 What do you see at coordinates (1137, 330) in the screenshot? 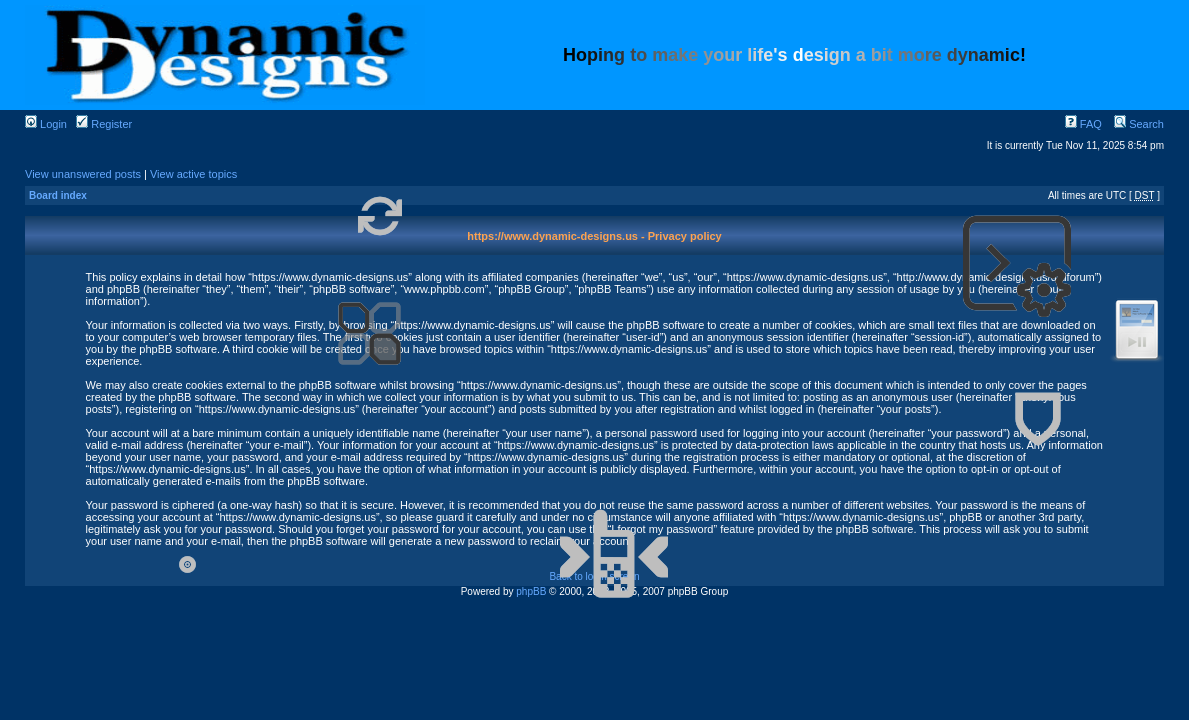
I see `open media player application` at bounding box center [1137, 330].